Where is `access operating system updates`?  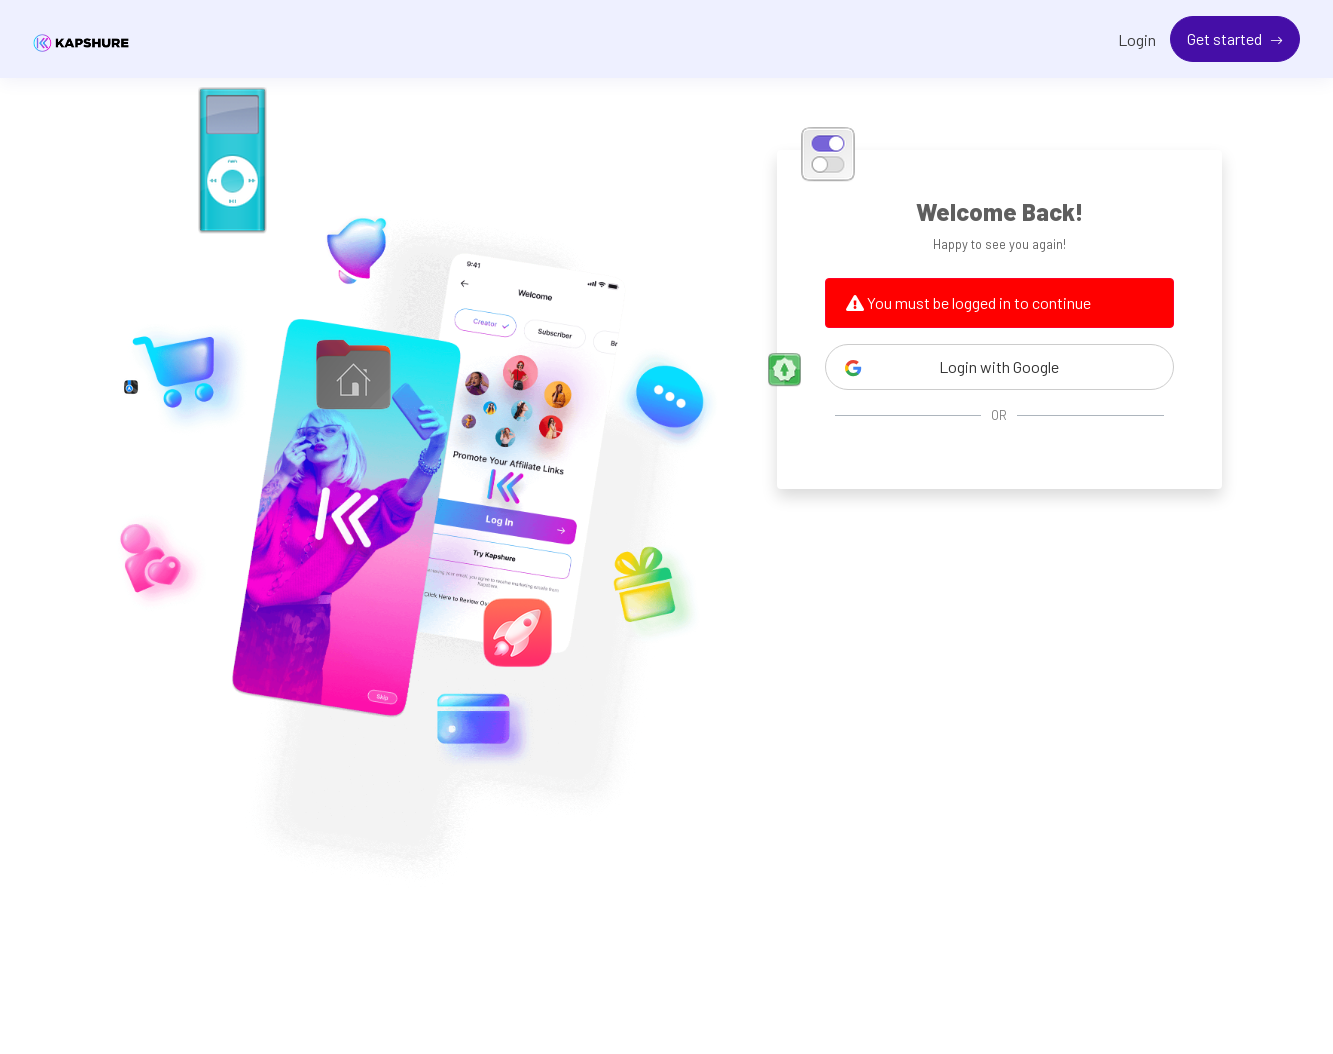
access operating system updates is located at coordinates (784, 369).